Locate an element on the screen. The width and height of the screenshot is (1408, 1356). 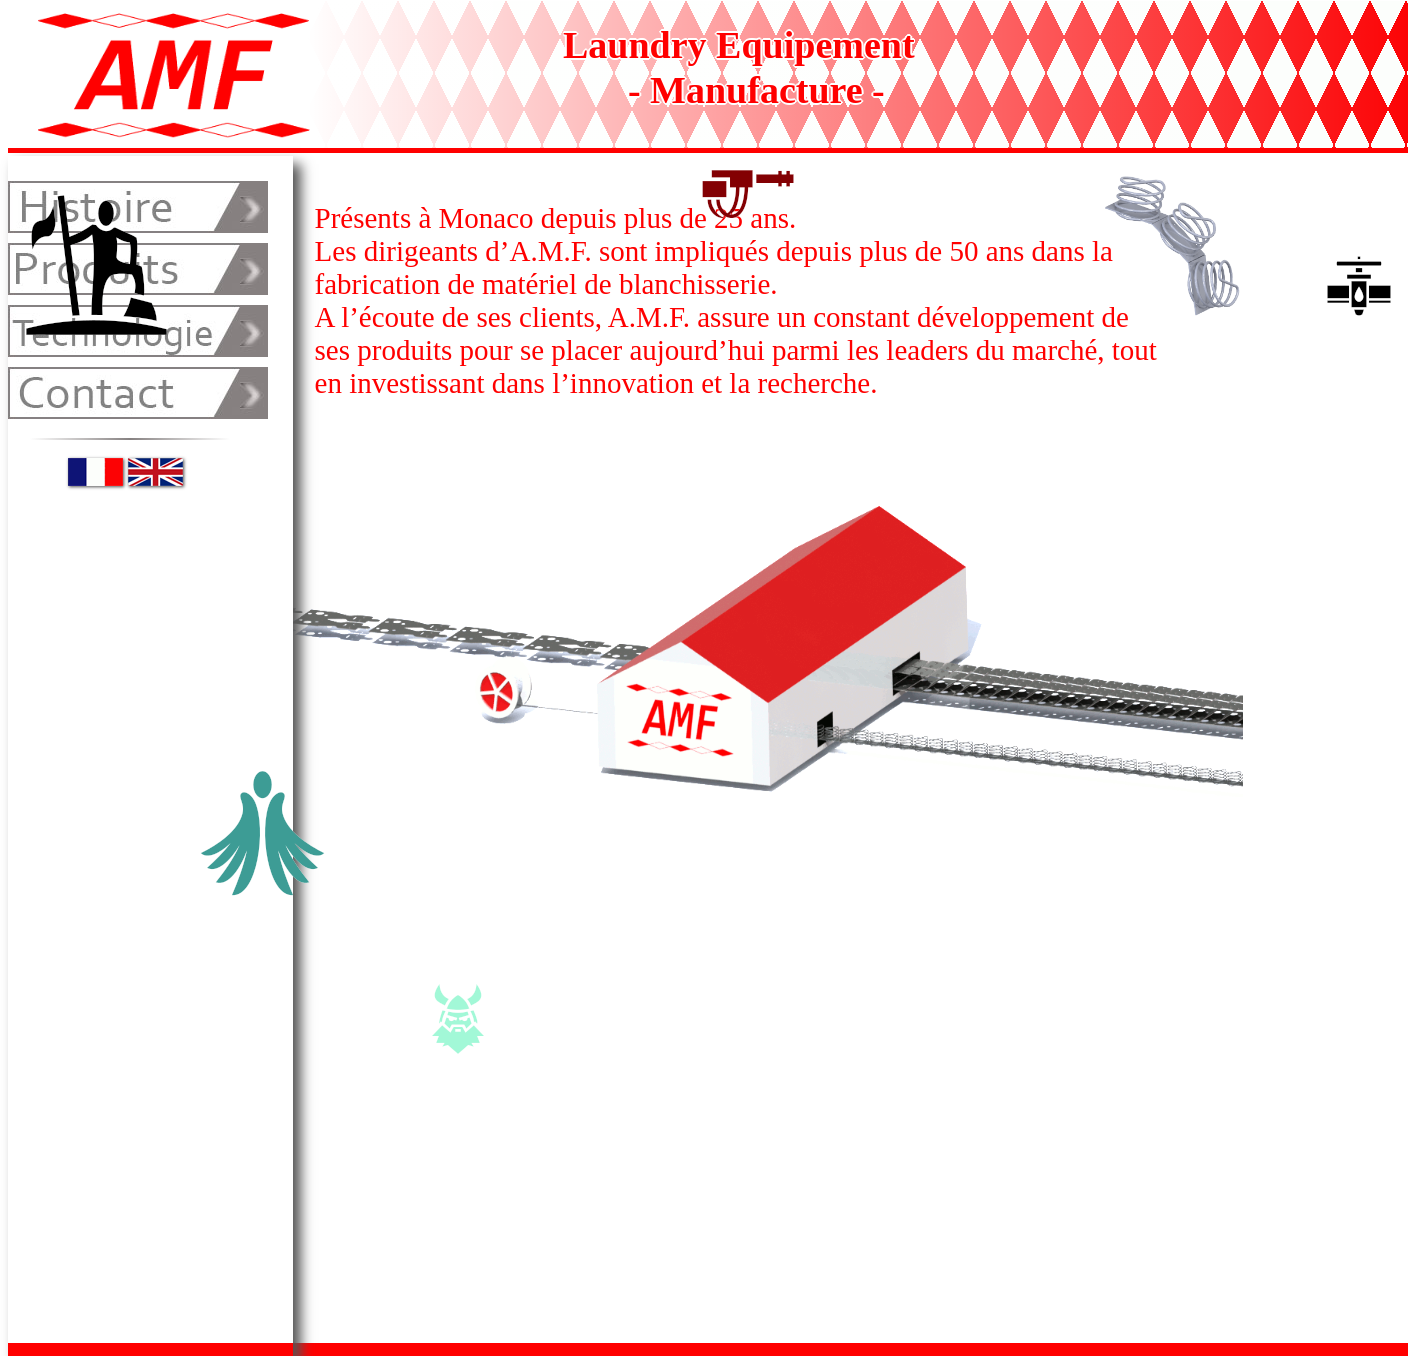
indicates conquest or victory achievement is located at coordinates (96, 265).